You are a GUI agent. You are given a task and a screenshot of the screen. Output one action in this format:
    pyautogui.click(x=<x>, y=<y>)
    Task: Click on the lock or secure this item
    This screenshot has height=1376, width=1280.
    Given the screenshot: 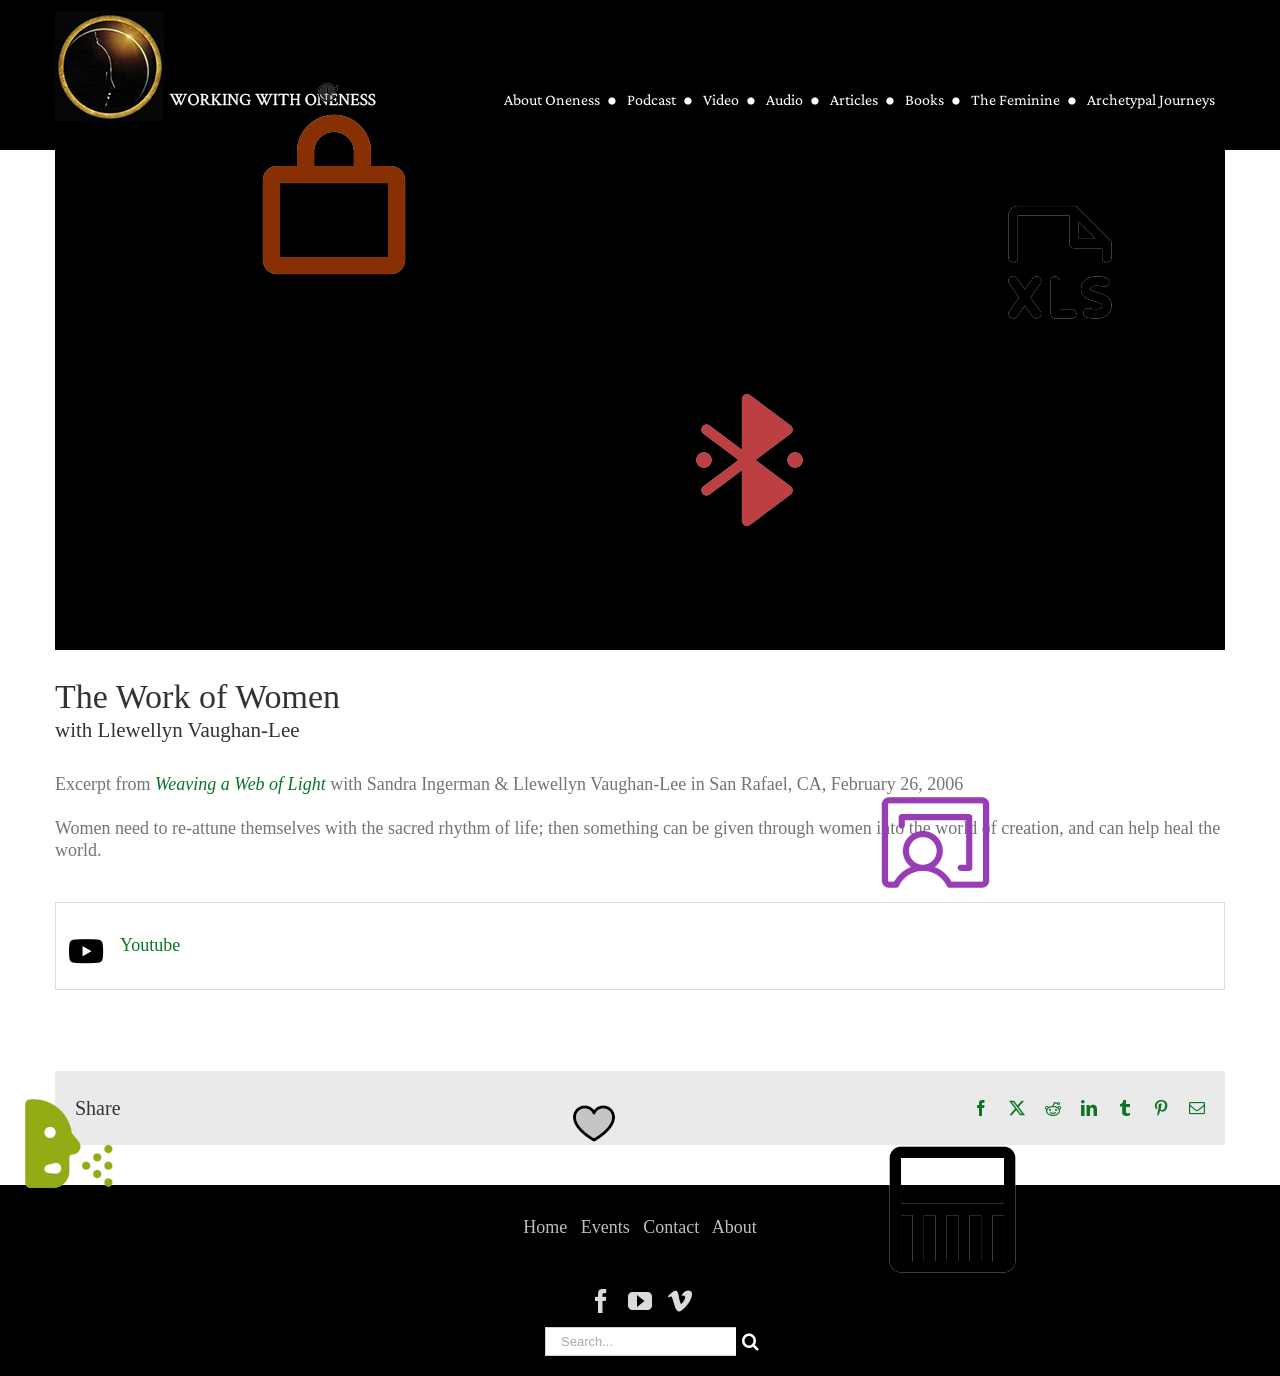 What is the action you would take?
    pyautogui.click(x=334, y=203)
    